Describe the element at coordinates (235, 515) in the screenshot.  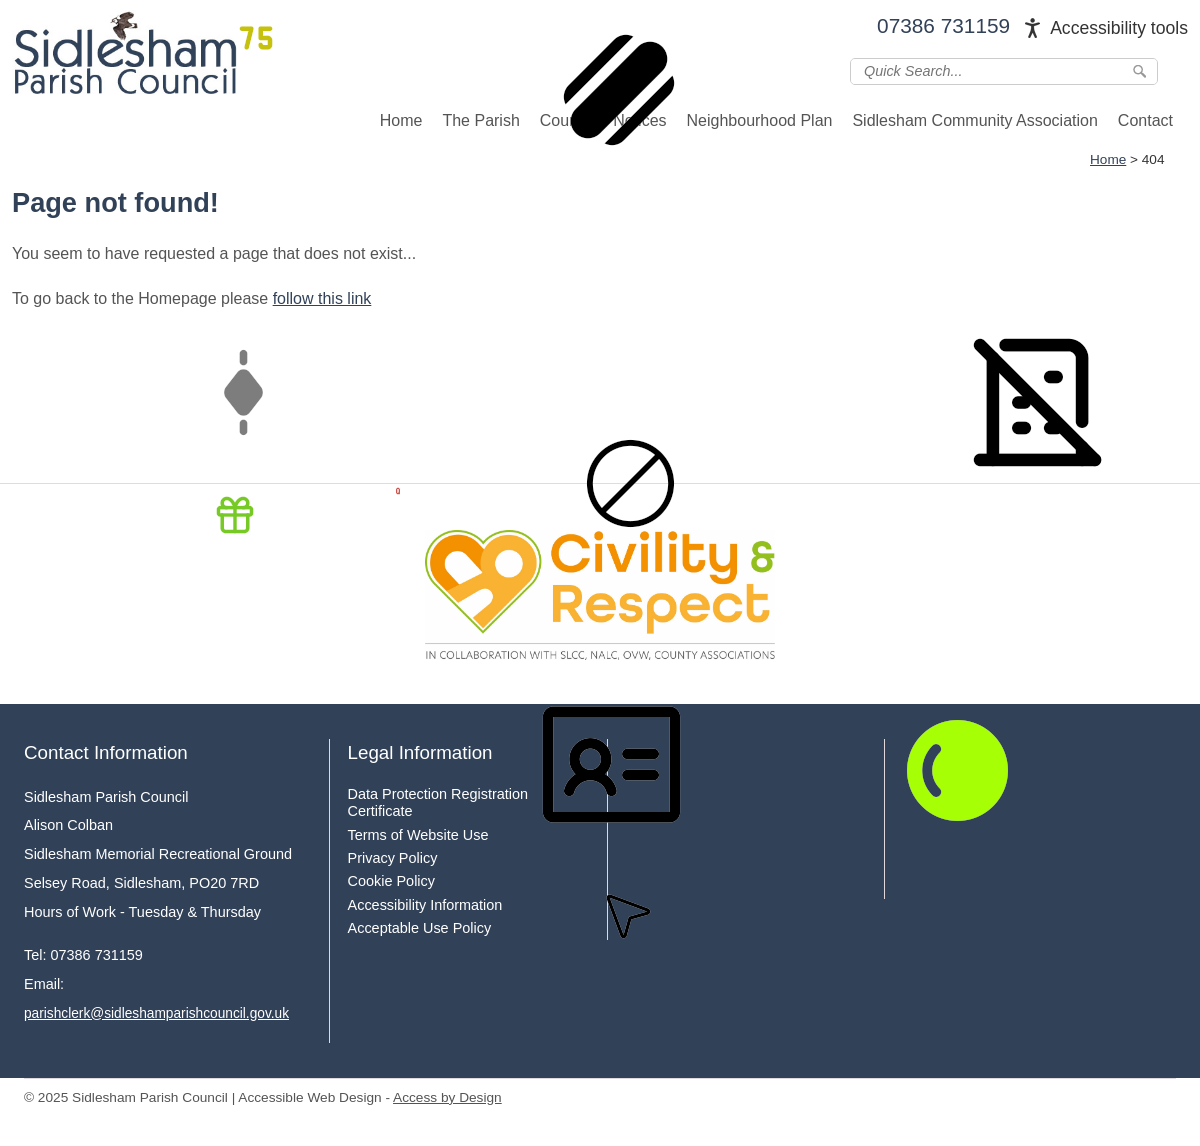
I see `view or redeem a gift` at that location.